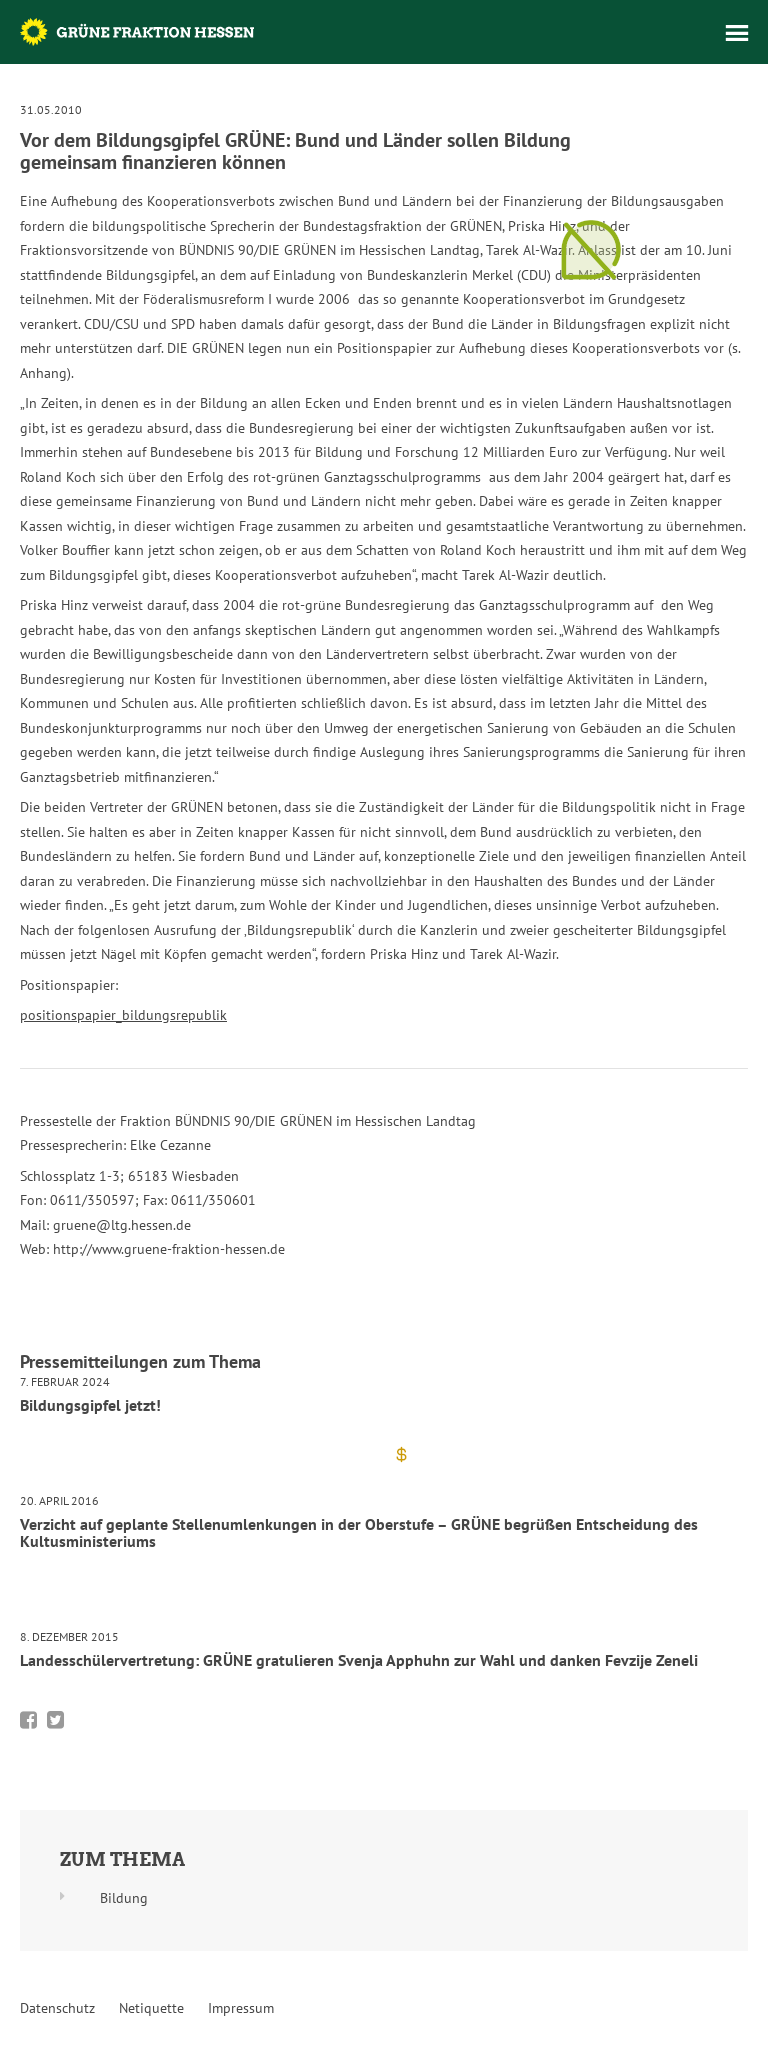 The height and width of the screenshot is (2055, 768). Describe the element at coordinates (590, 251) in the screenshot. I see `mute or disable chat notifications` at that location.